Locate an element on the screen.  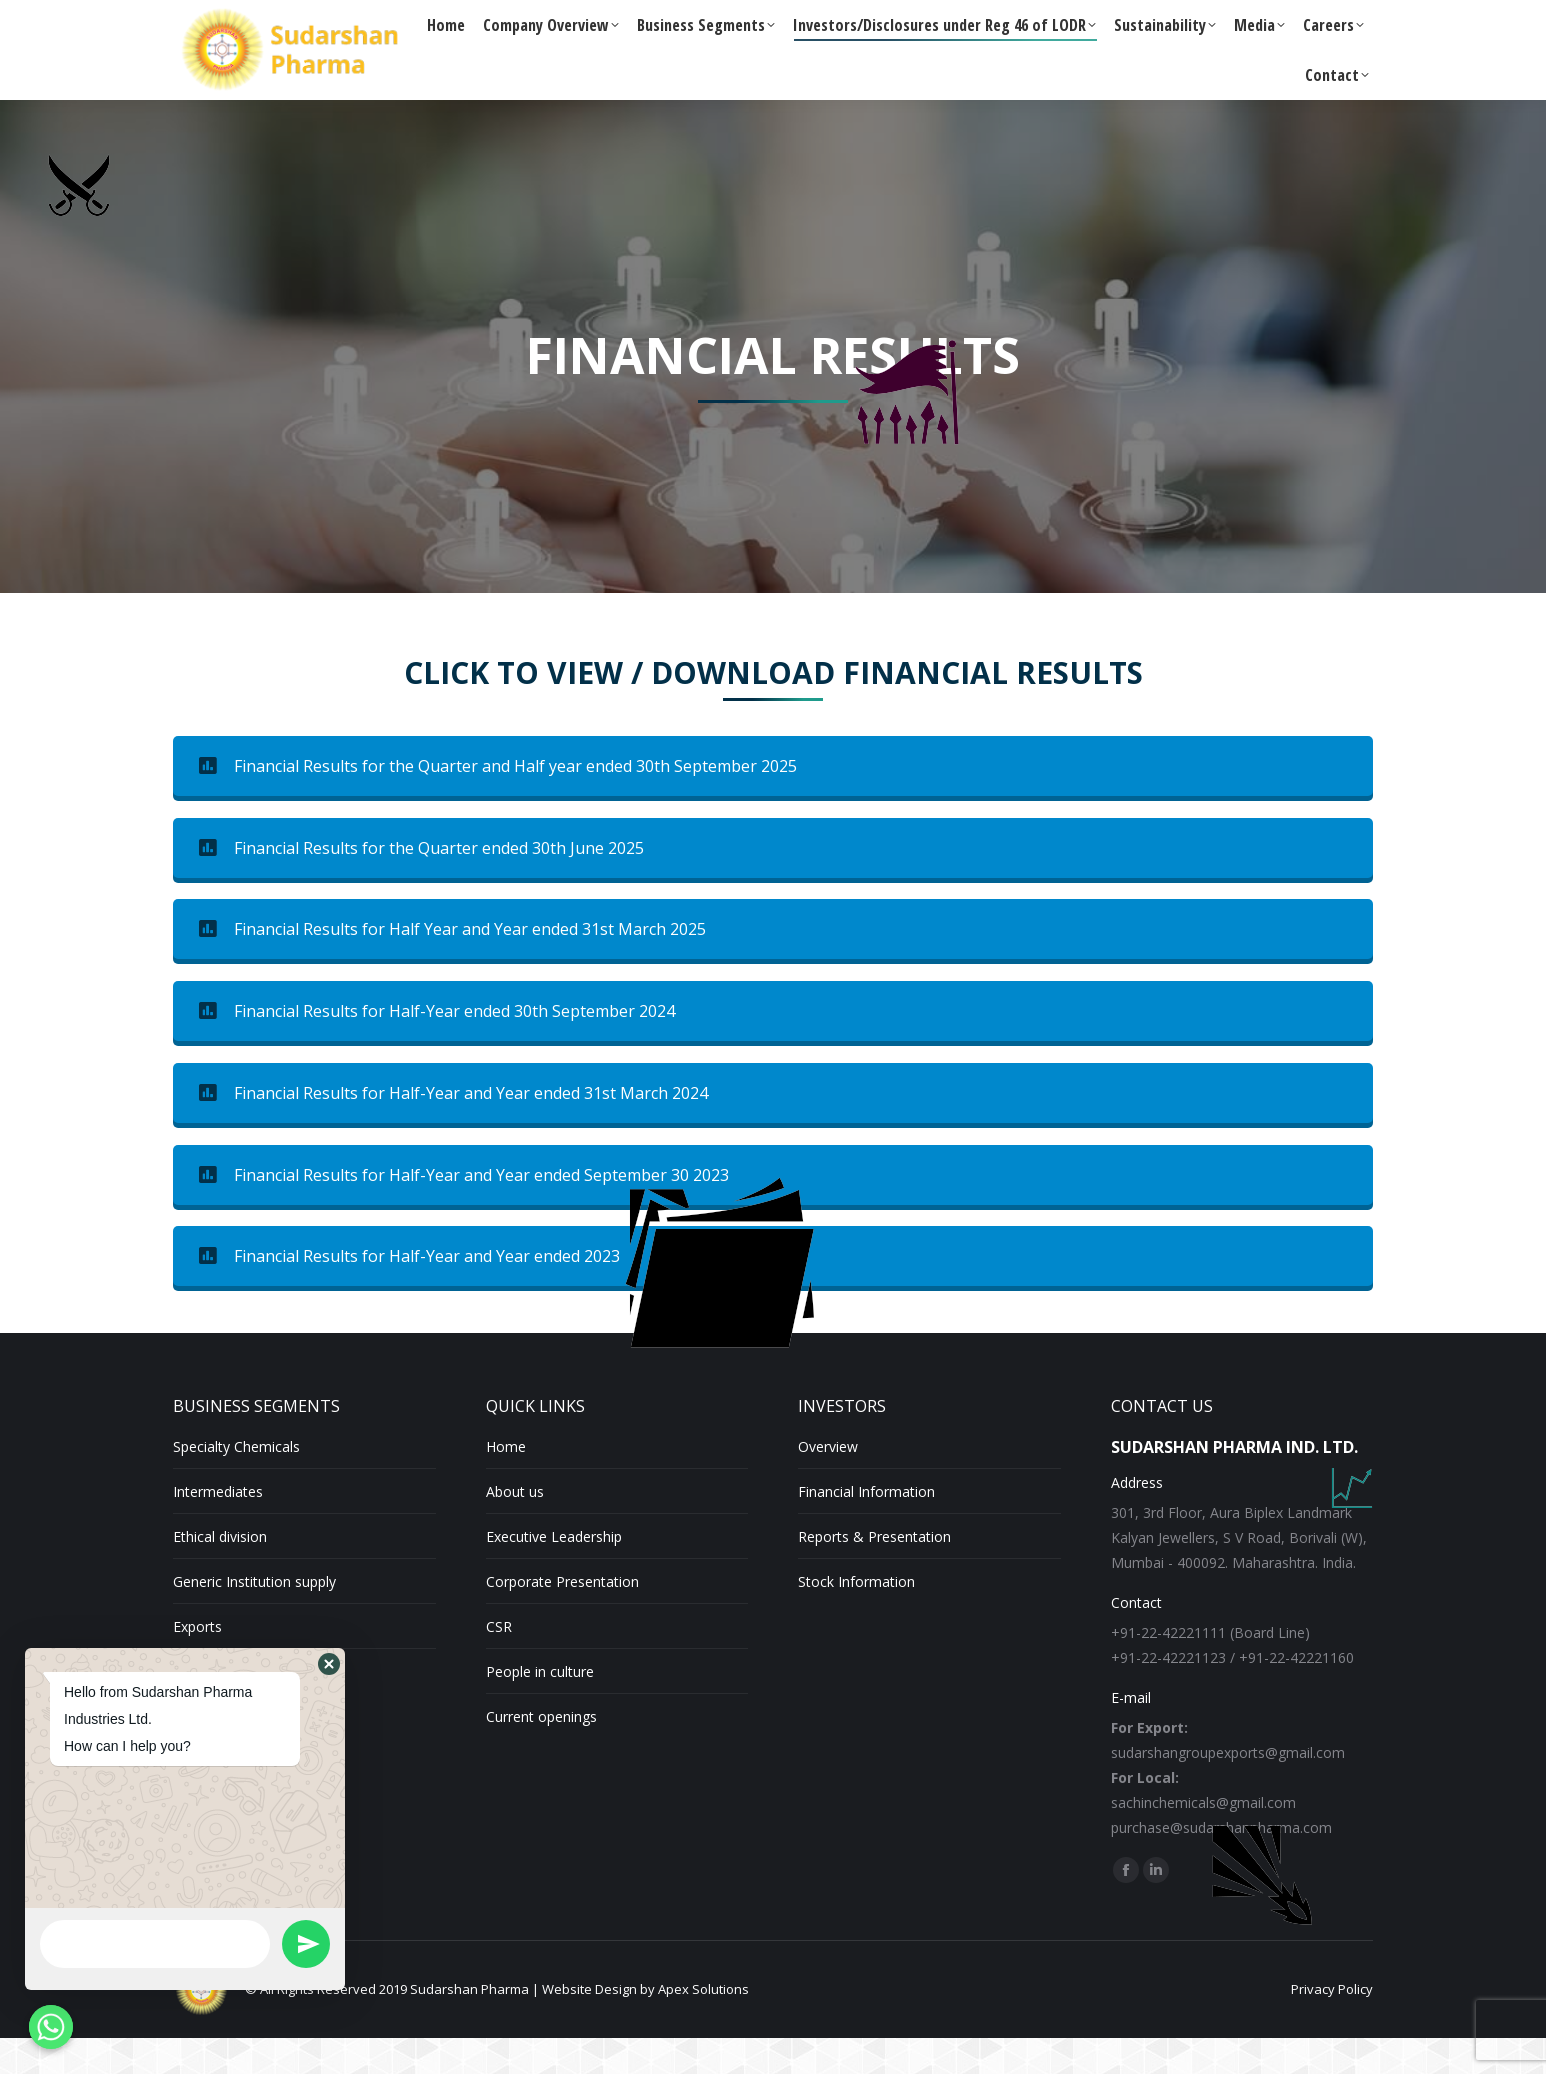
incoming attack or threat warning is located at coordinates (1262, 1875).